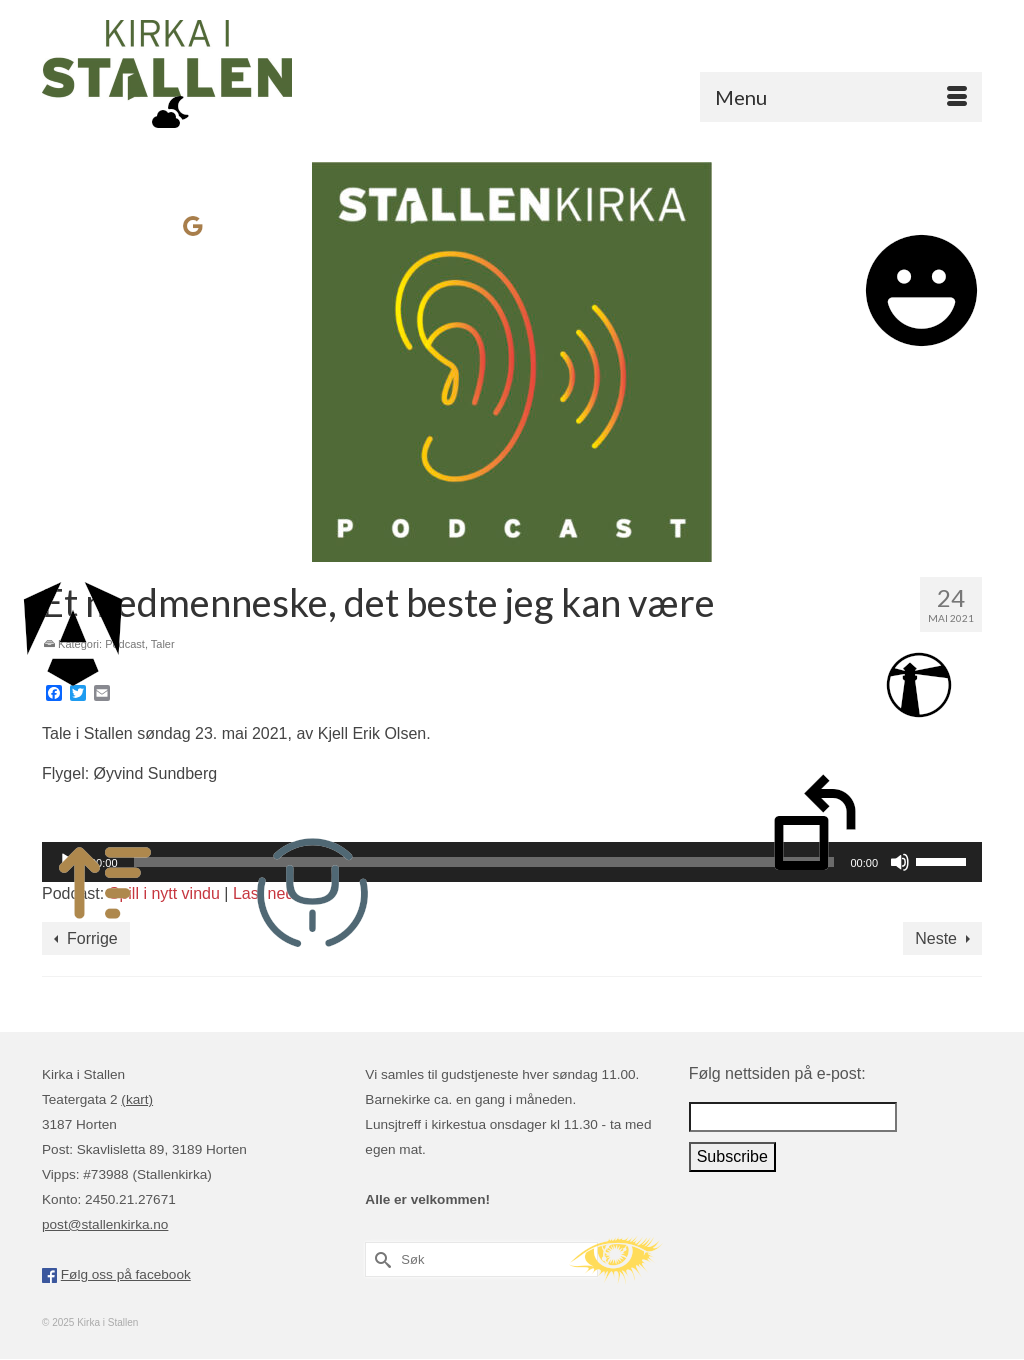  What do you see at coordinates (815, 825) in the screenshot?
I see `rotate object counterclockwise` at bounding box center [815, 825].